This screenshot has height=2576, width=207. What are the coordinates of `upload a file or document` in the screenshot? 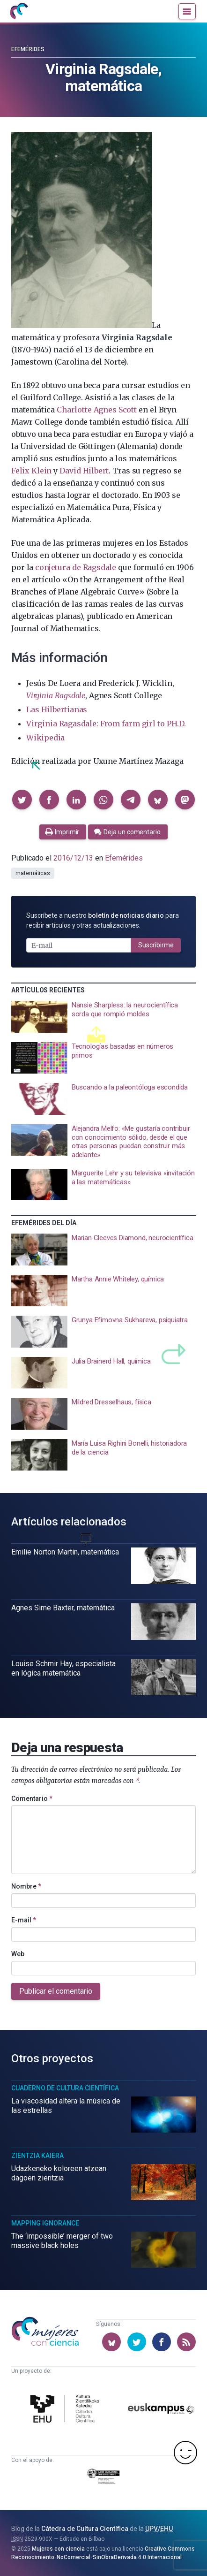 It's located at (96, 1035).